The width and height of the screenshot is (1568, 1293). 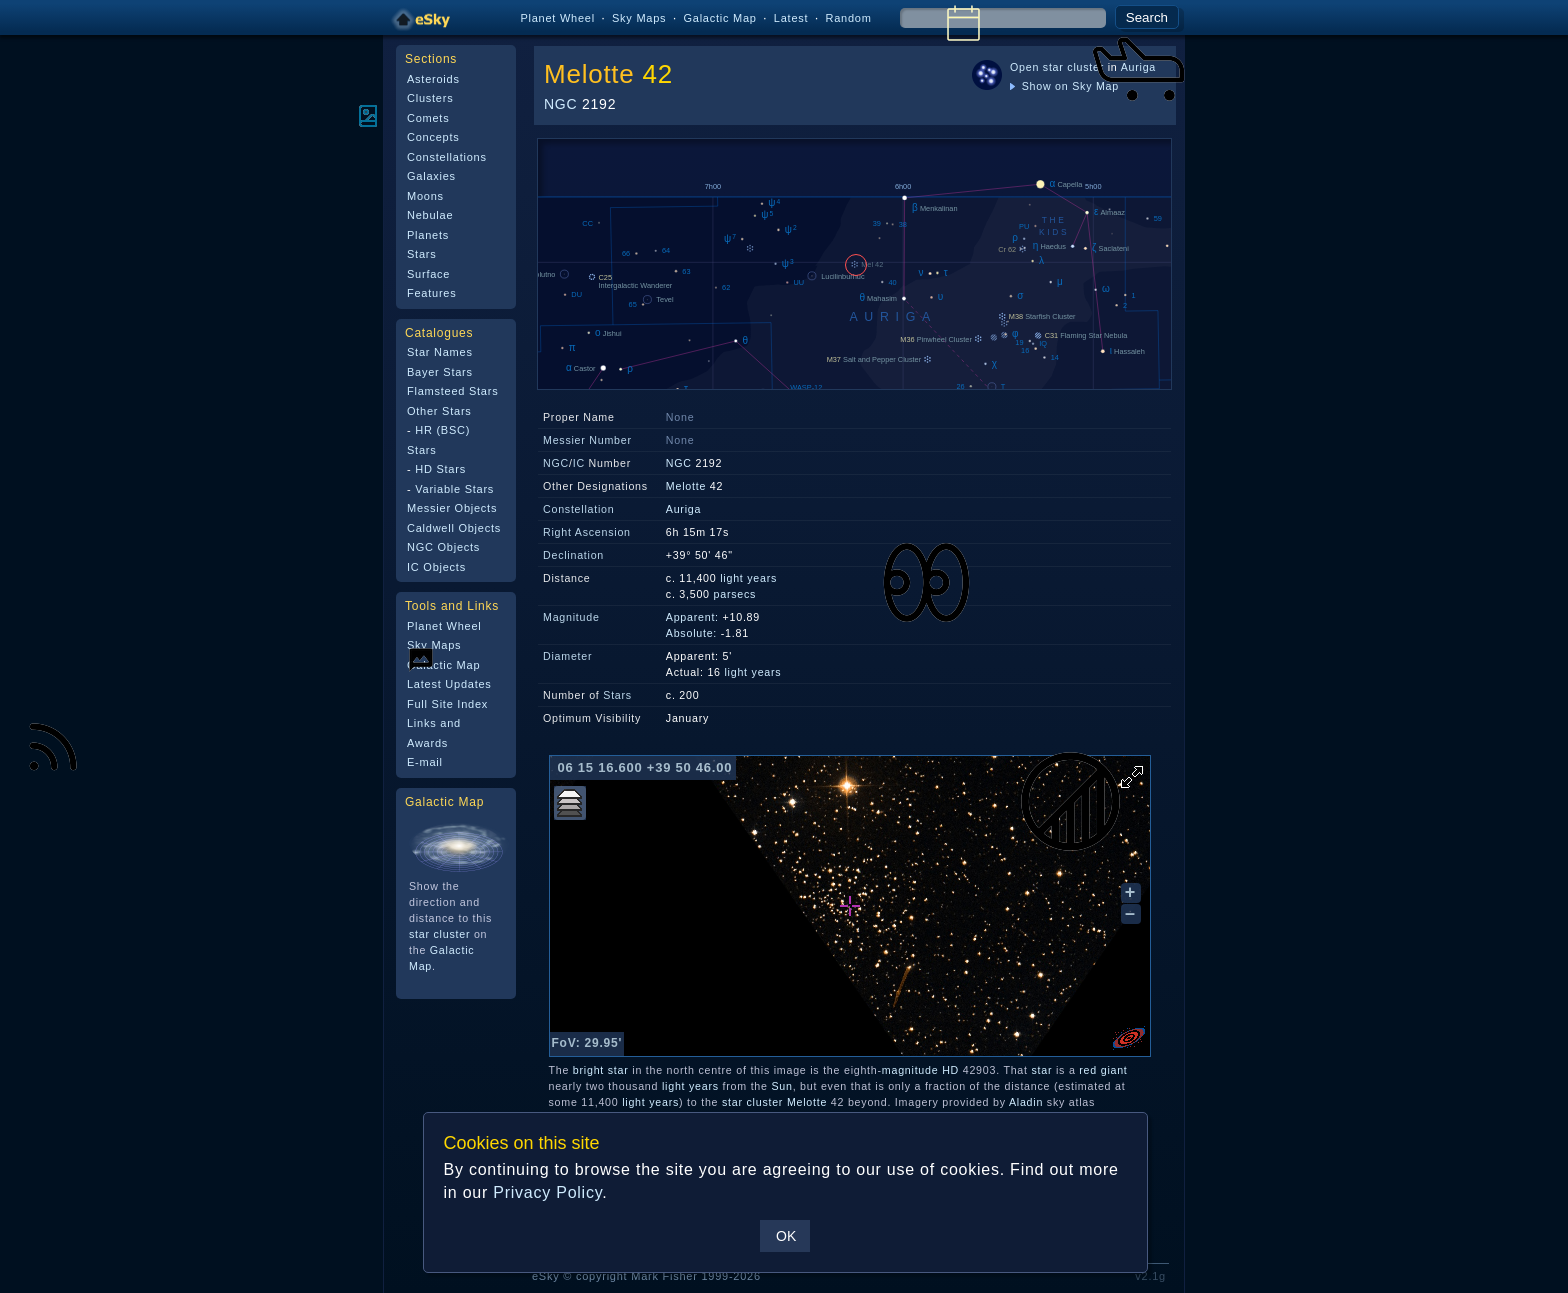 What do you see at coordinates (1138, 67) in the screenshot?
I see `indicates flight is taxiing on runway` at bounding box center [1138, 67].